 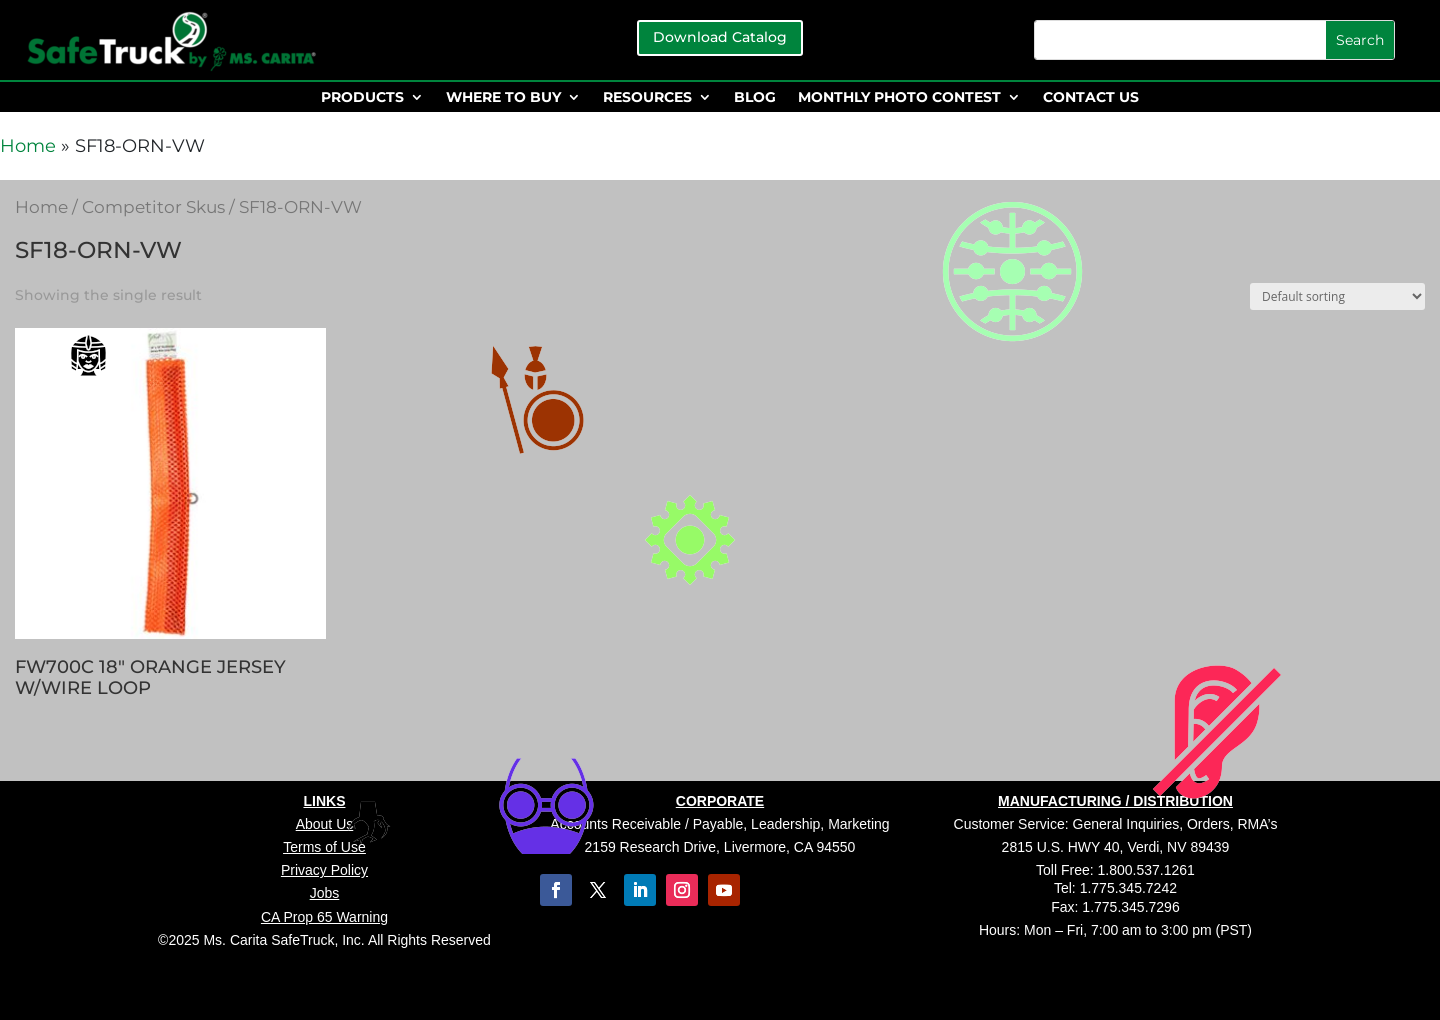 I want to click on access medical or healthcare services, so click(x=546, y=806).